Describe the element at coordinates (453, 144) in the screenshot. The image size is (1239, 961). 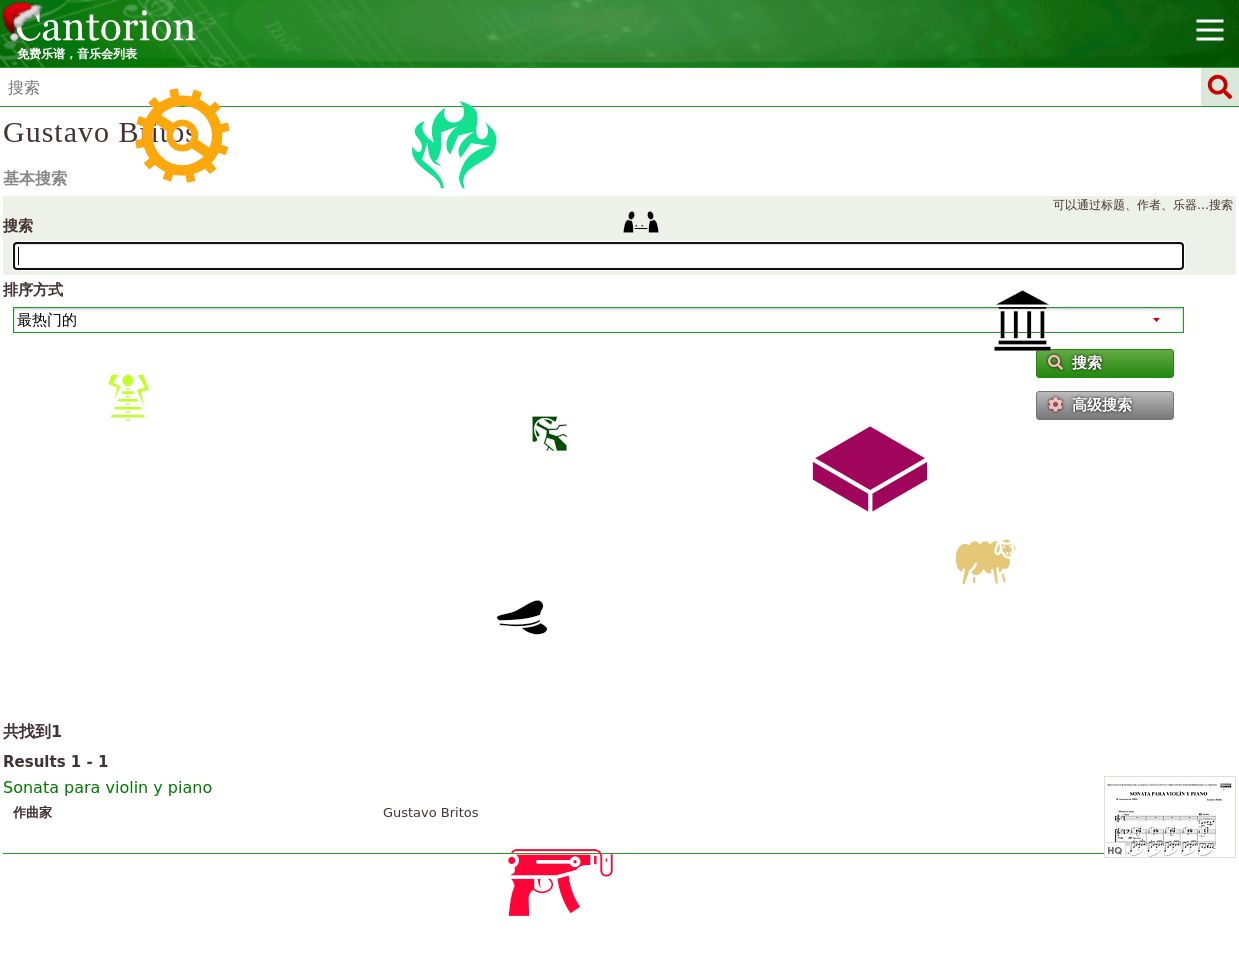
I see `activate fire attack ability` at that location.